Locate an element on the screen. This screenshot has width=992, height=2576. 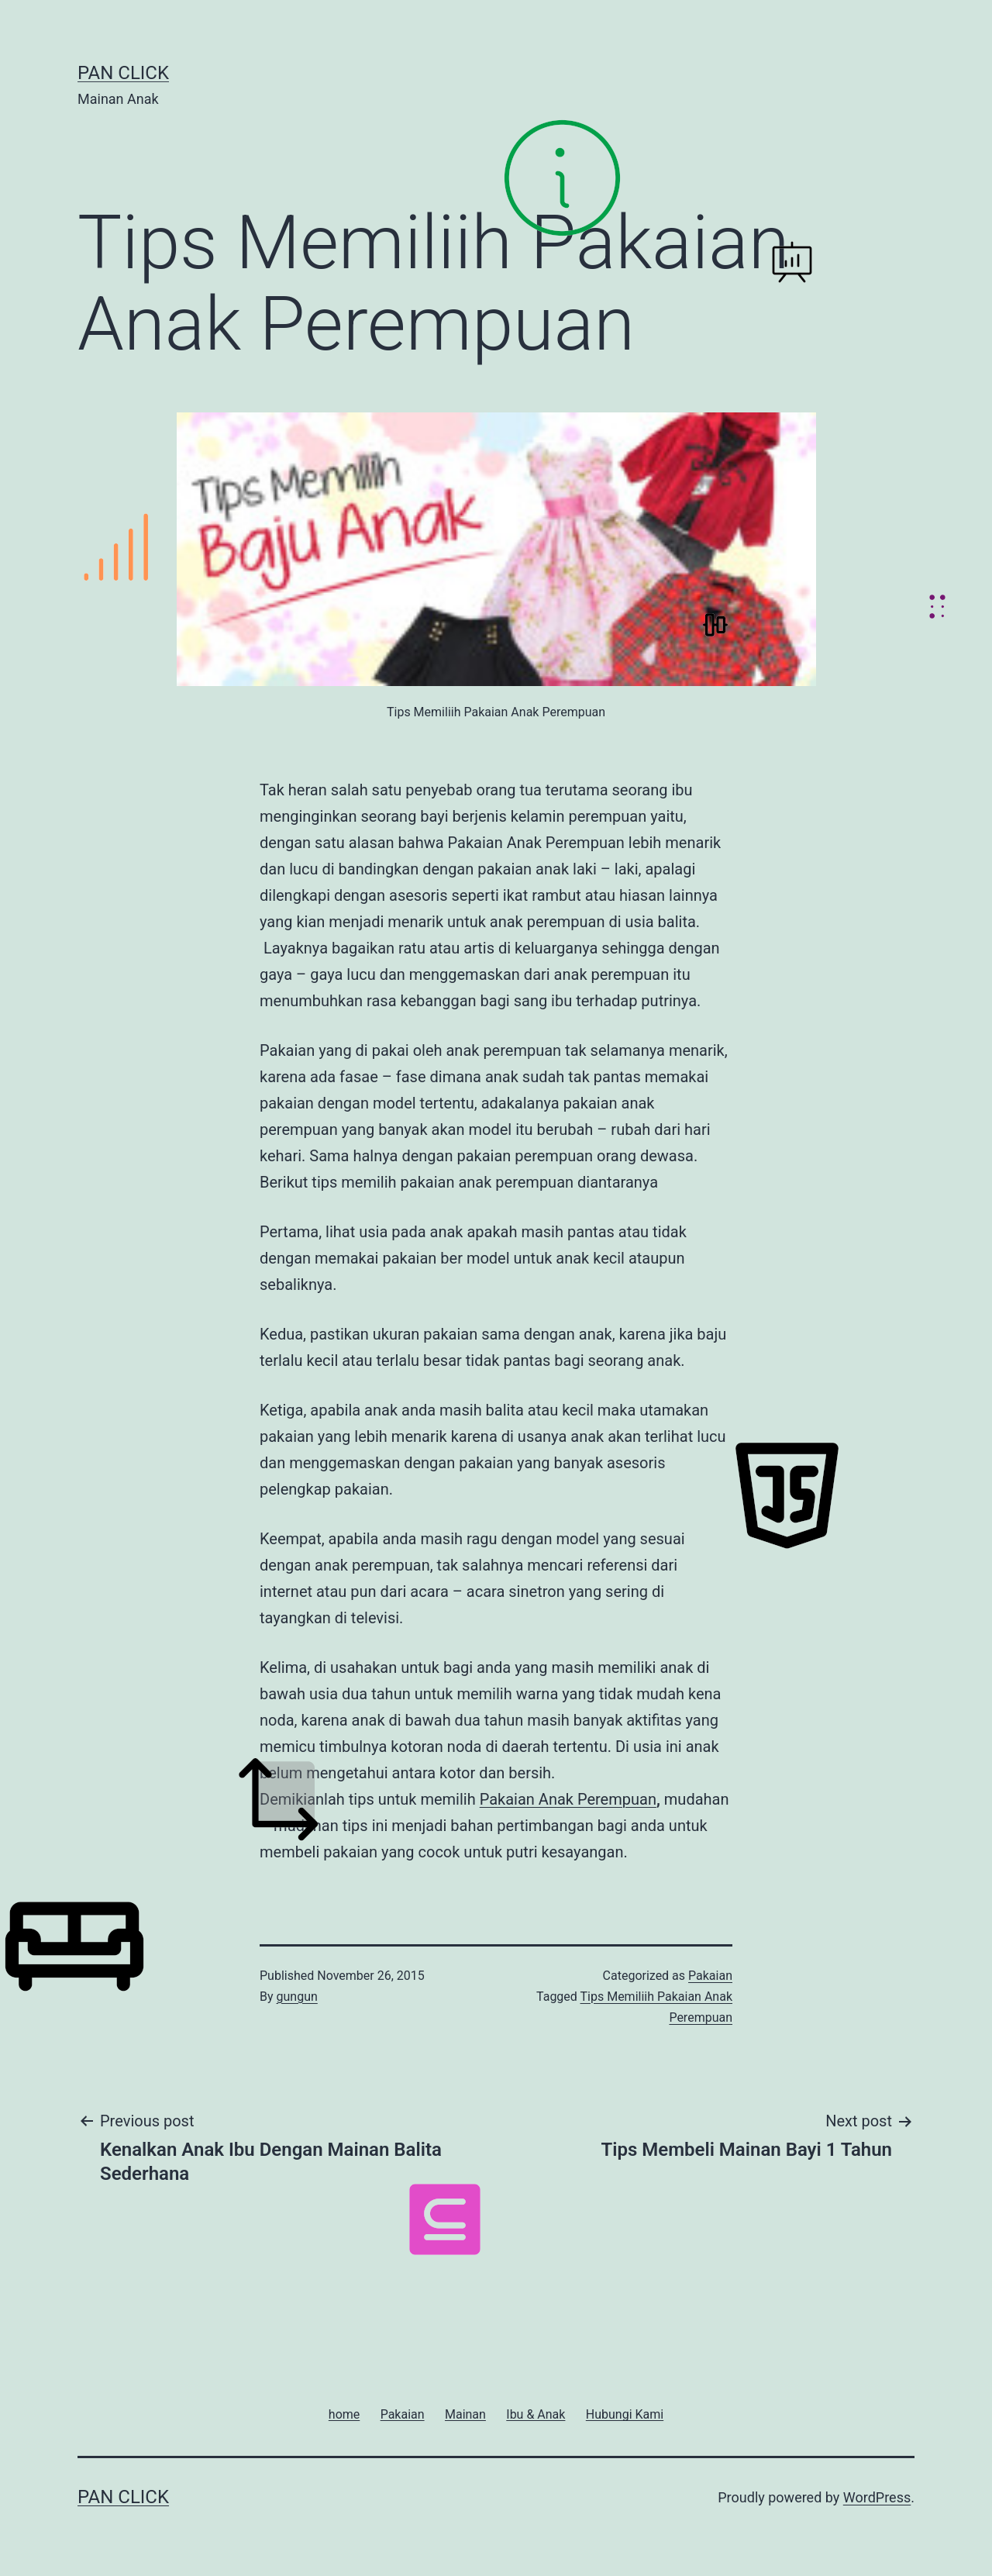
view more information or details is located at coordinates (562, 178).